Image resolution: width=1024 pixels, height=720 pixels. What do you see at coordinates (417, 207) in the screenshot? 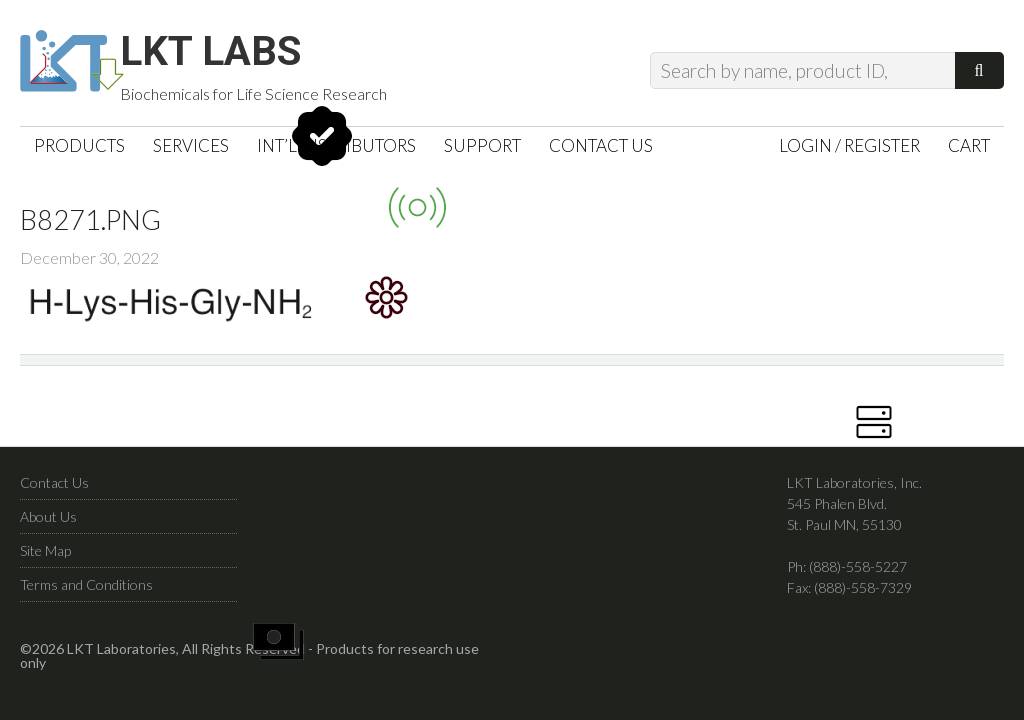
I see `broadcast or stream live content` at bounding box center [417, 207].